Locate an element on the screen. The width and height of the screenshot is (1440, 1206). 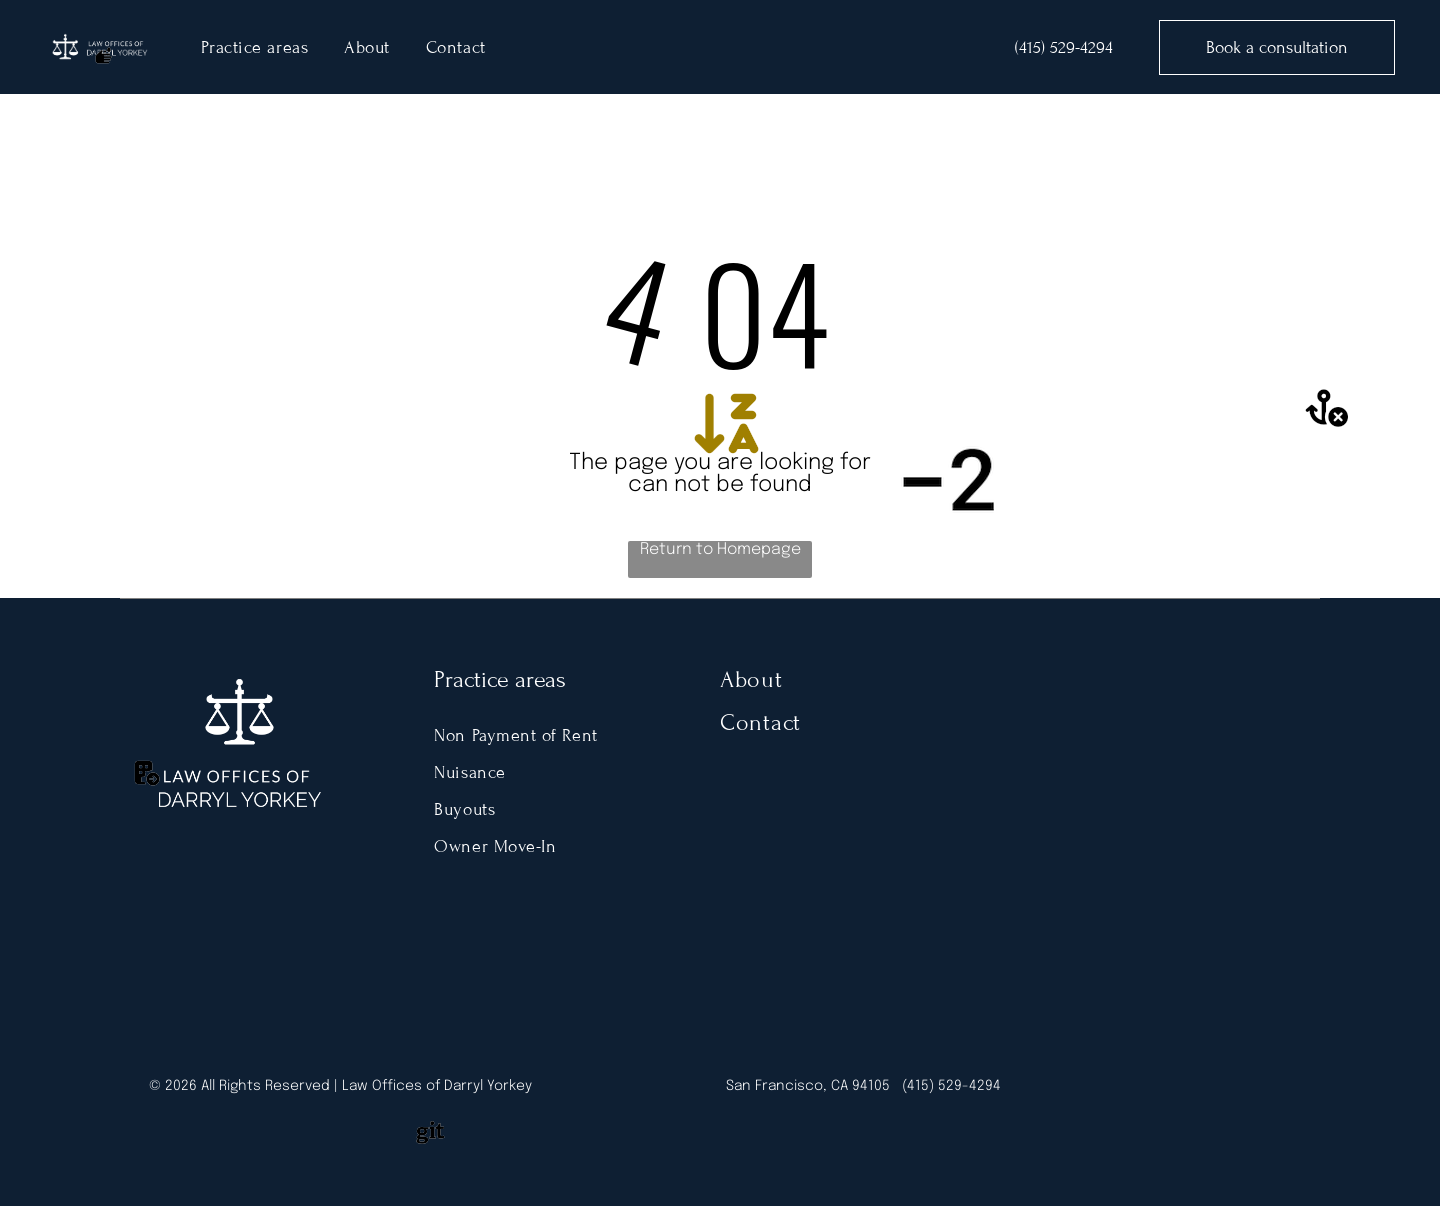
navigate to building or office location is located at coordinates (146, 772).